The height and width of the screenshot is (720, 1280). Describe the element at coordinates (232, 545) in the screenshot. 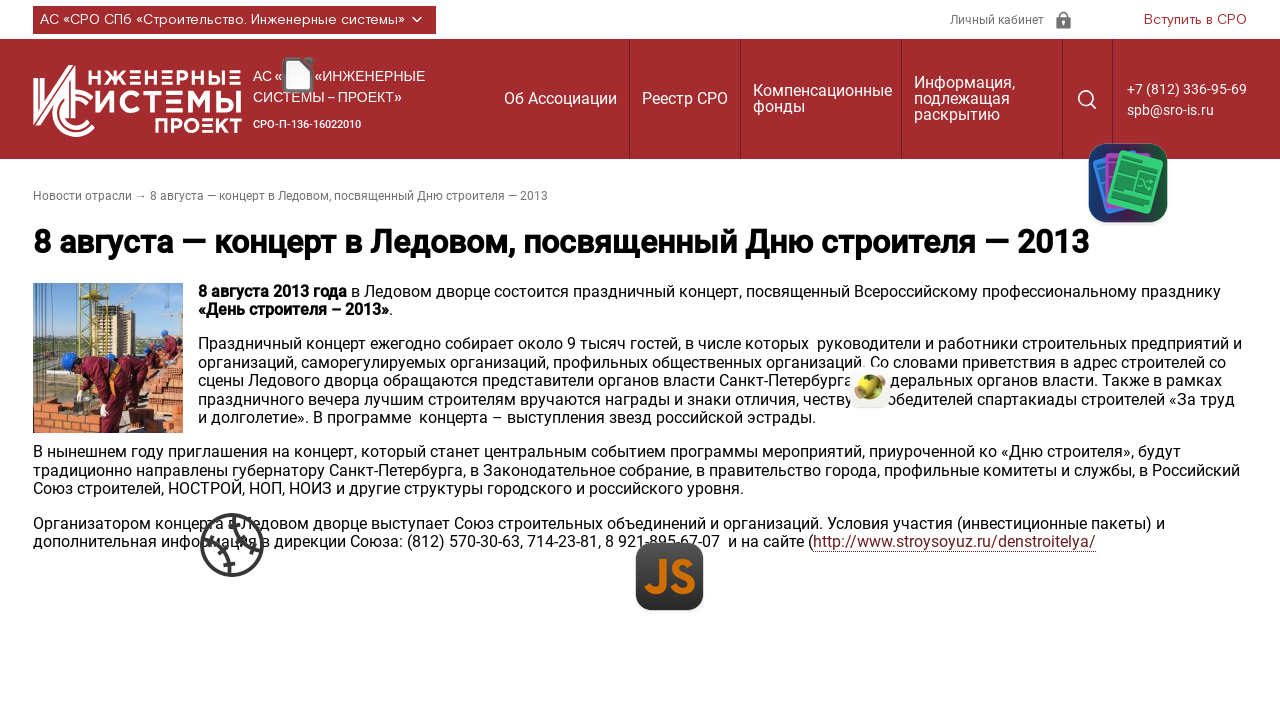

I see `access sports and activity emoji` at that location.